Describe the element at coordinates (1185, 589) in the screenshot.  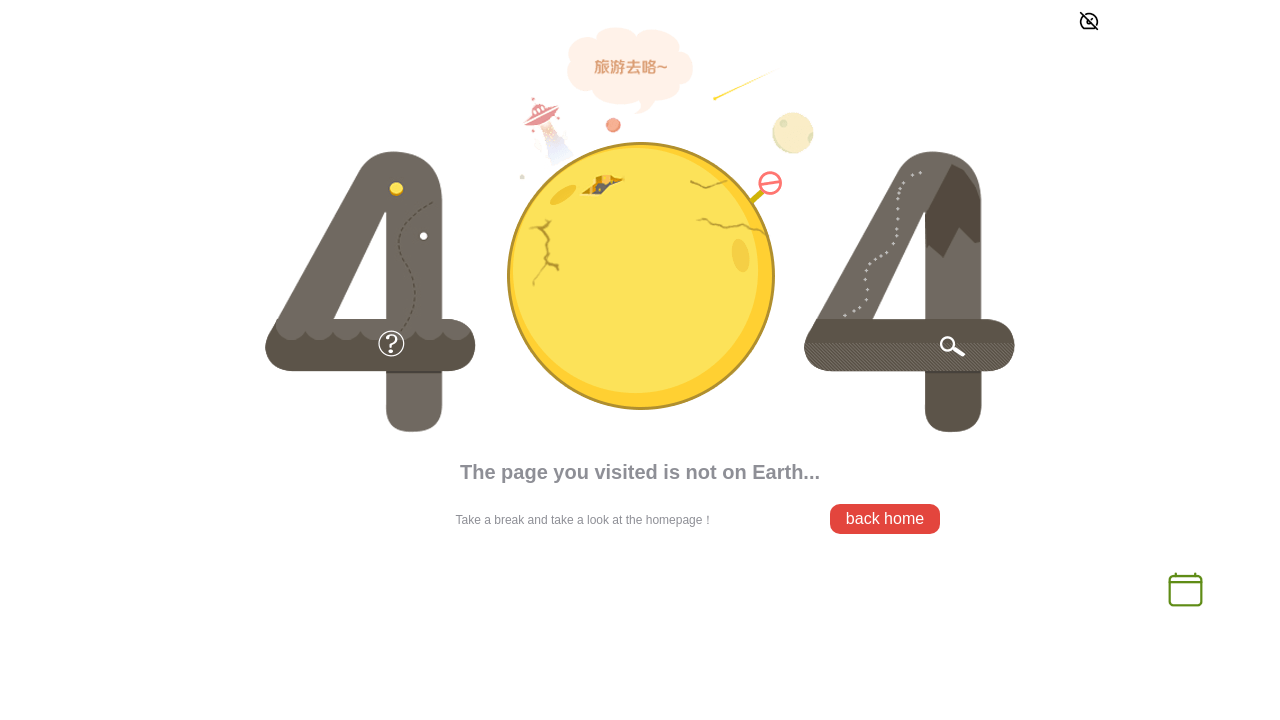
I see `view empty calendar or schedule` at that location.